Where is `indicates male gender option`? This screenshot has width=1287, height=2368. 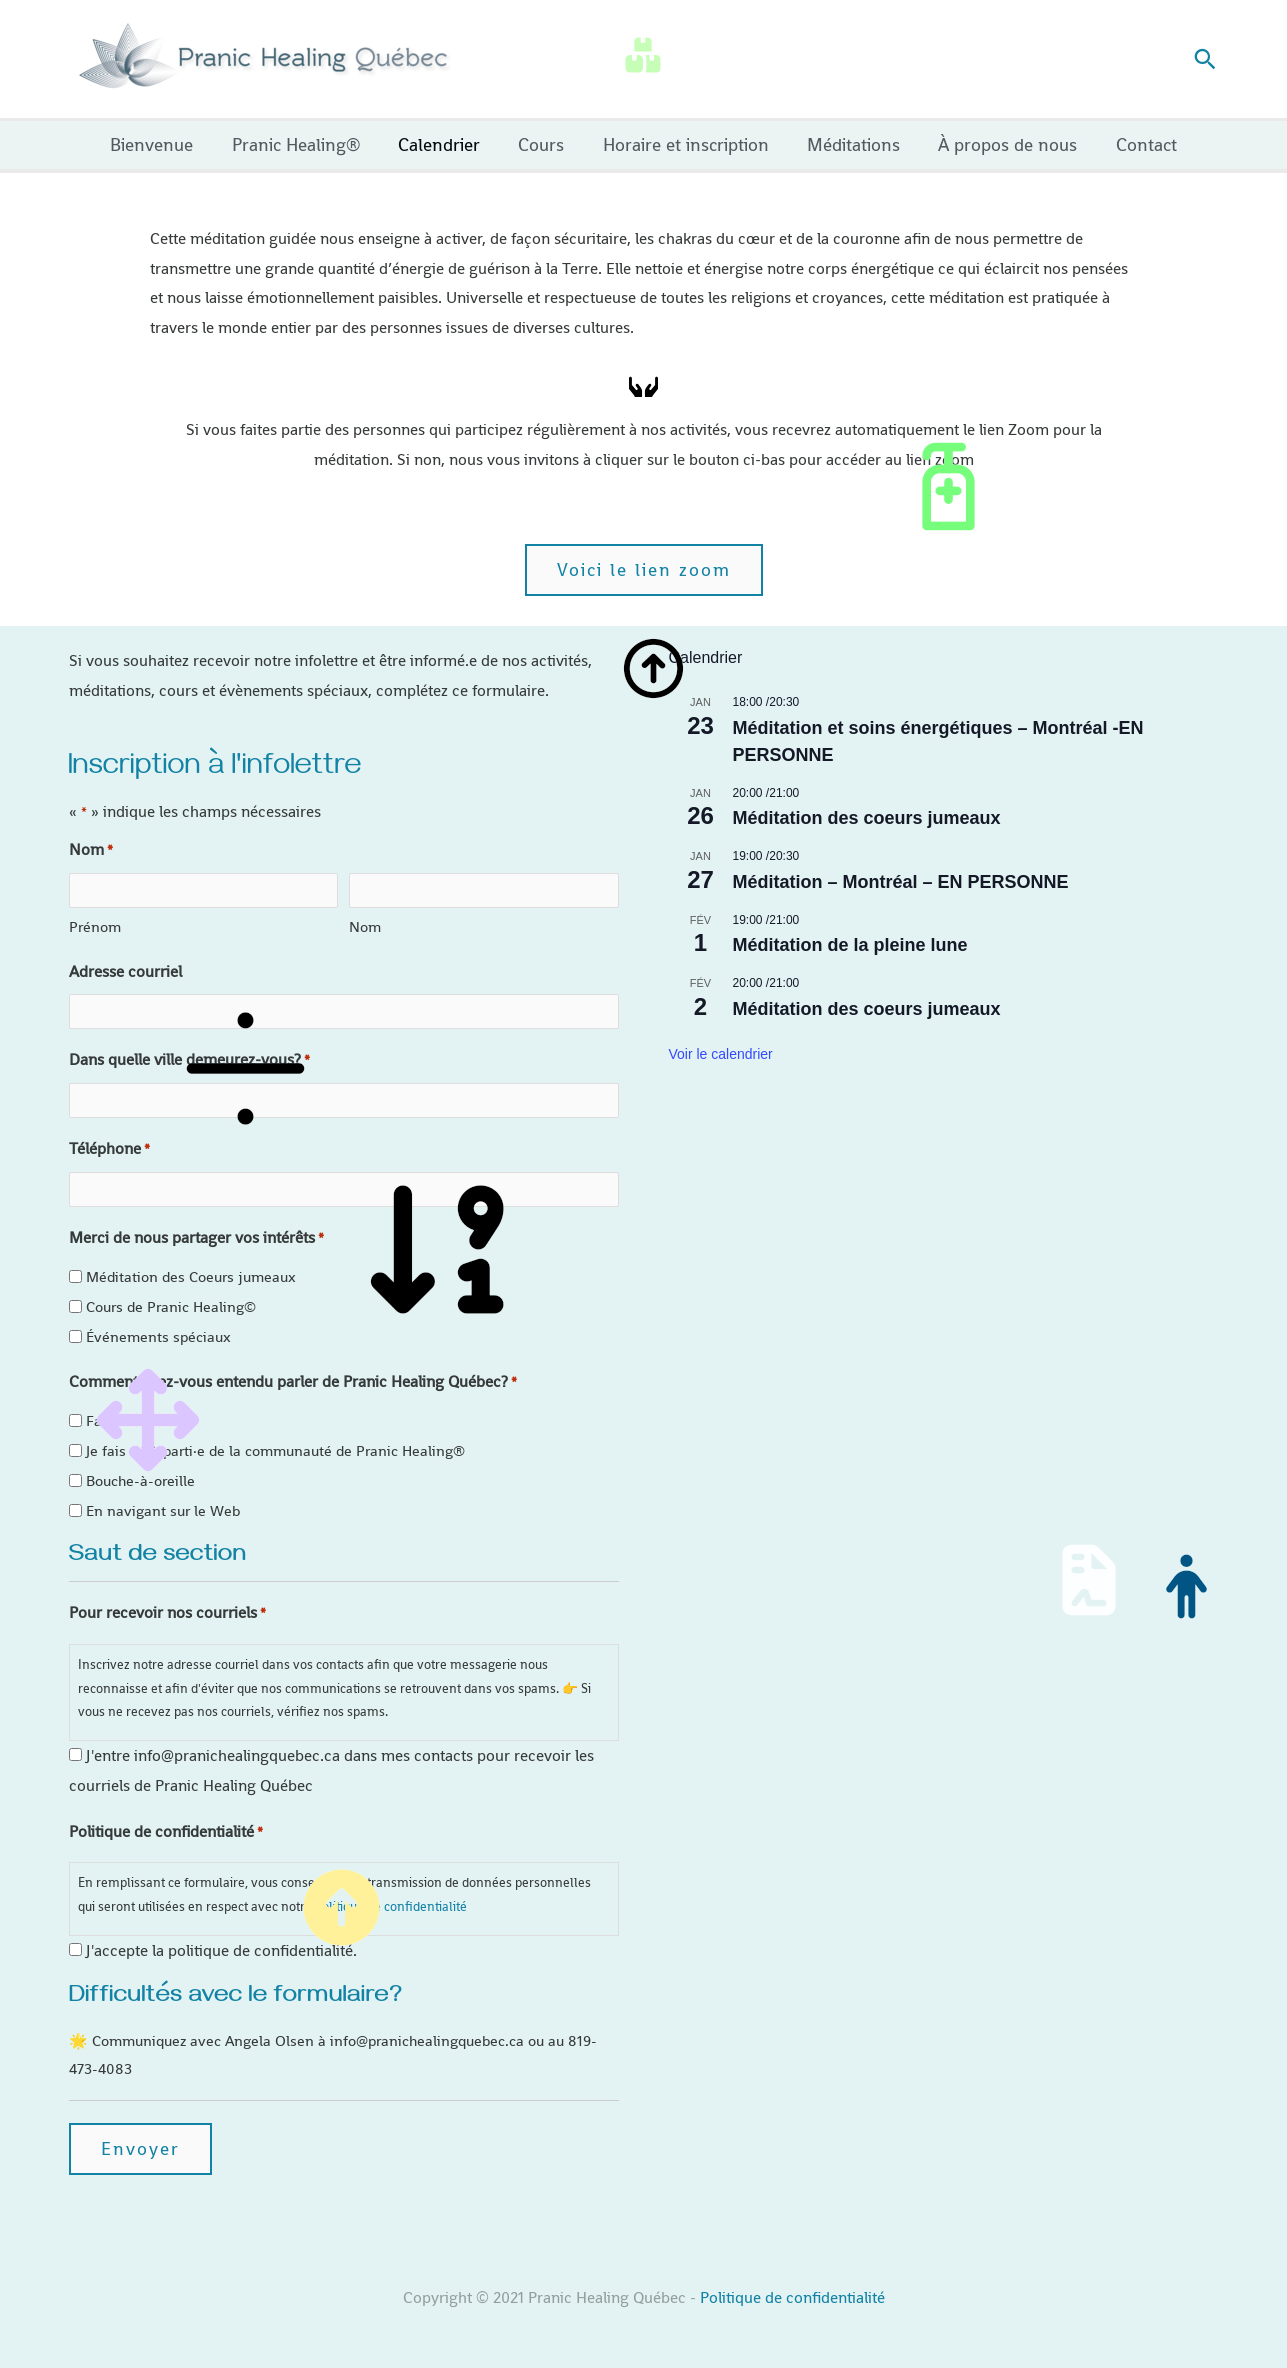
indicates male gender option is located at coordinates (1186, 1586).